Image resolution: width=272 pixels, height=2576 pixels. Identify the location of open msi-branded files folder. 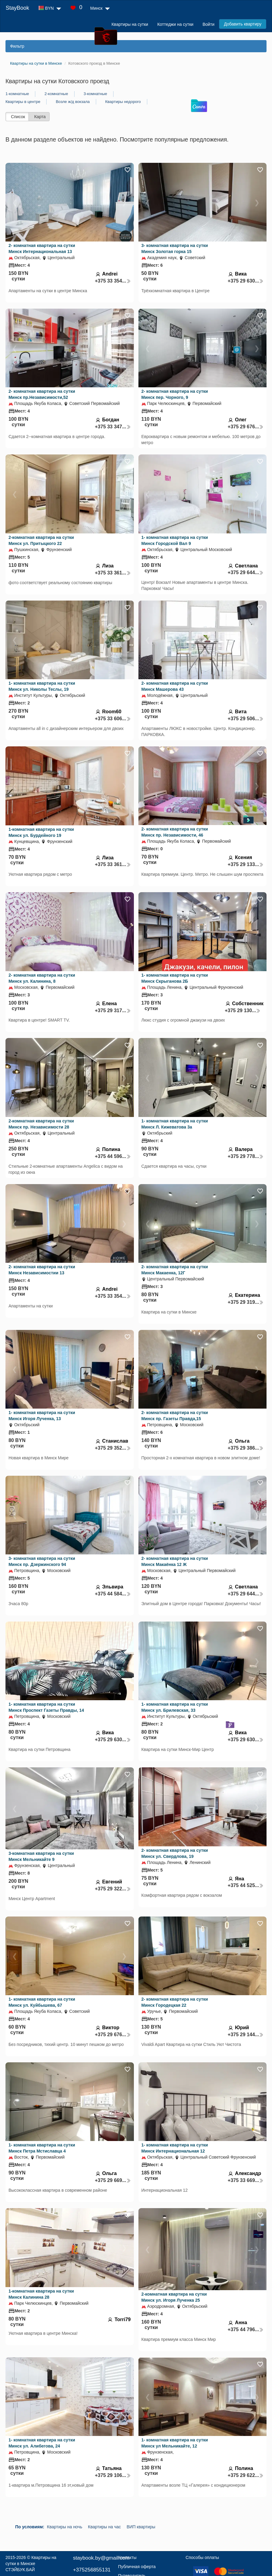
(106, 36).